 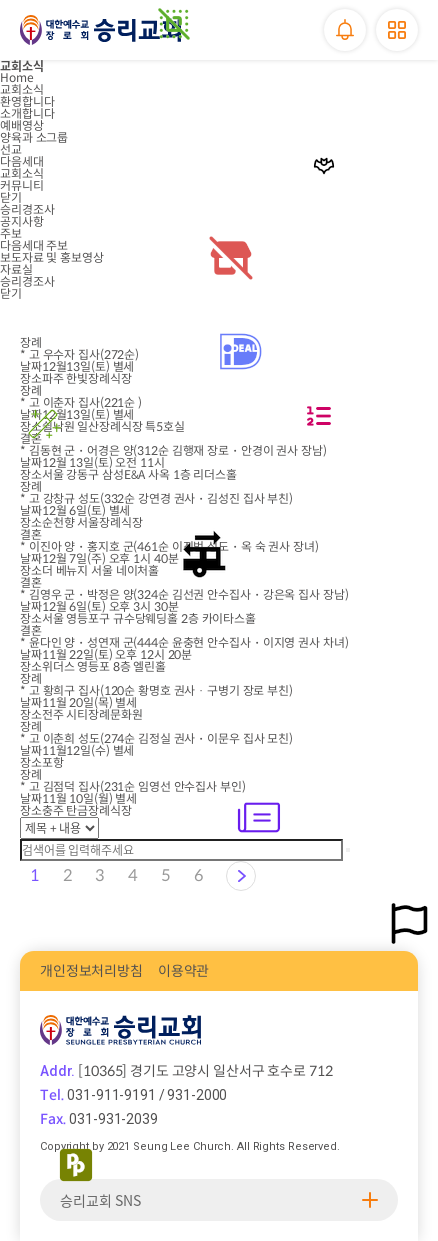 What do you see at coordinates (202, 554) in the screenshot?
I see `indicates RV hookup amenities available` at bounding box center [202, 554].